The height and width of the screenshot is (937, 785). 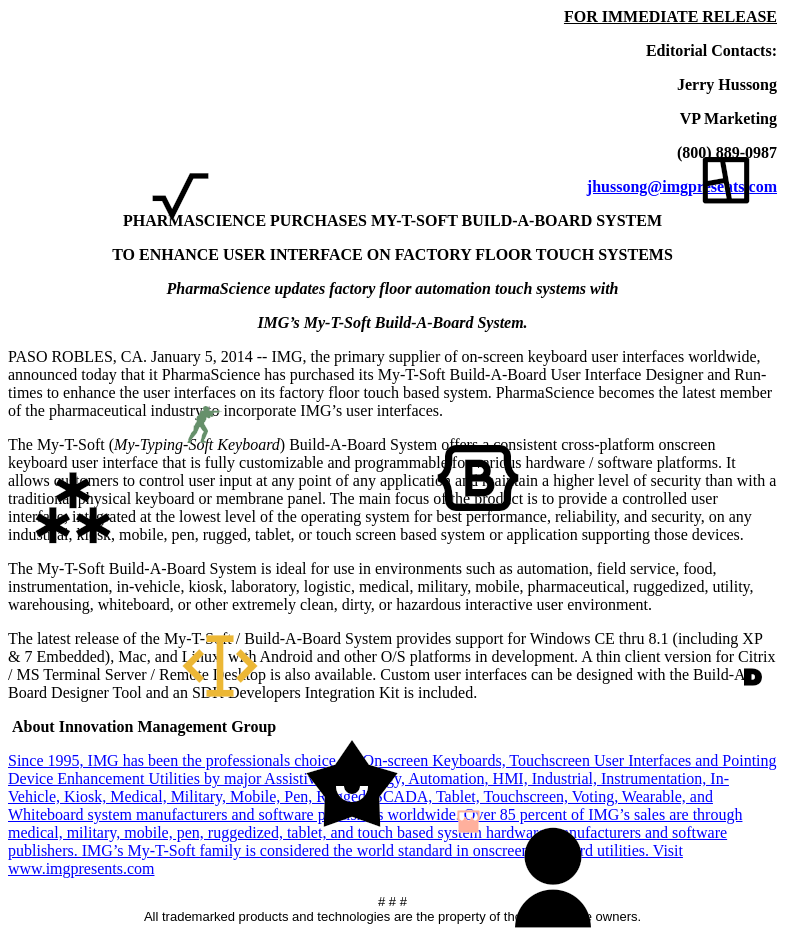 I want to click on access the online store or marketplace, so click(x=468, y=821).